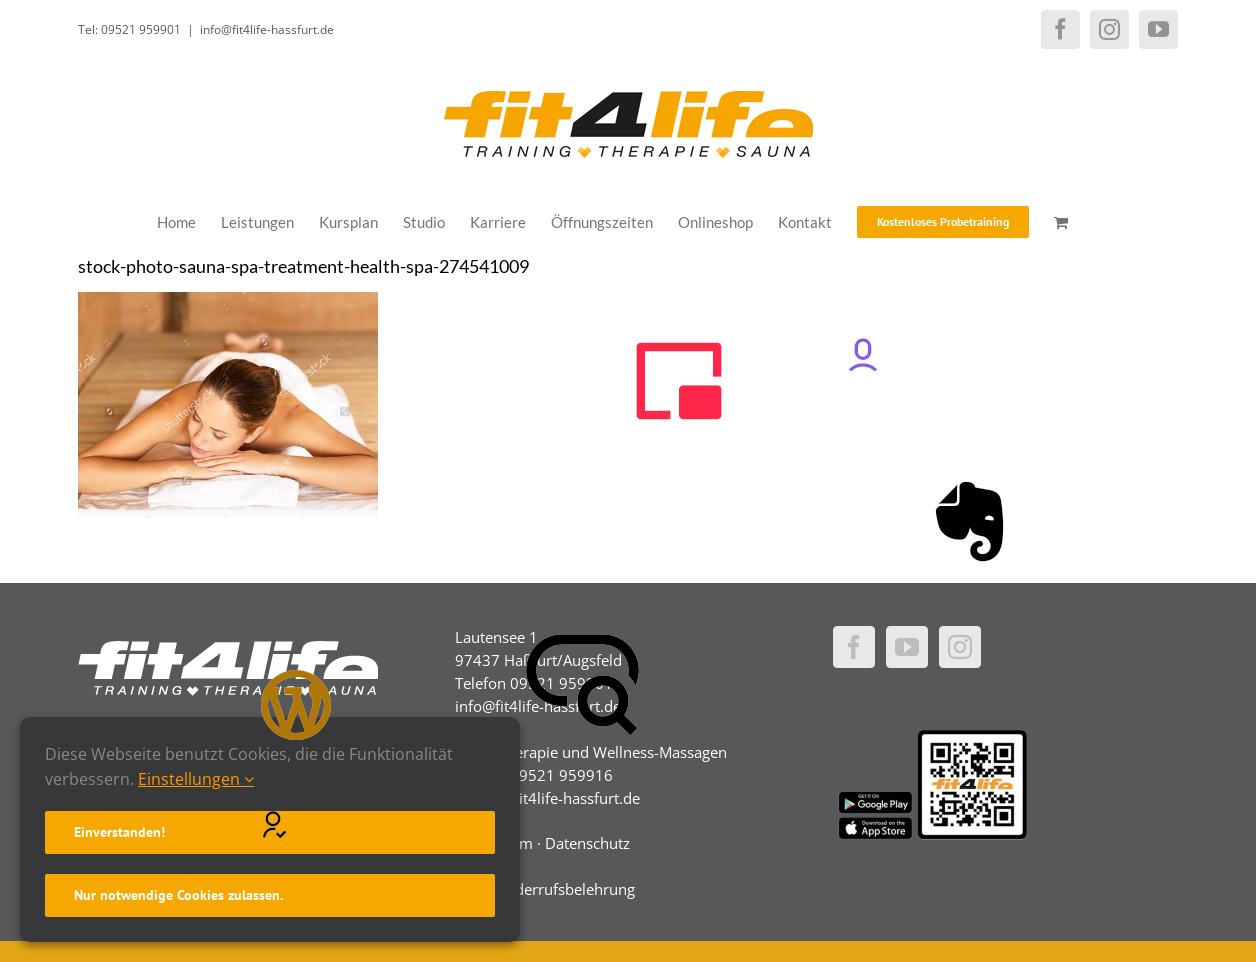 Image resolution: width=1256 pixels, height=962 pixels. What do you see at coordinates (582, 680) in the screenshot?
I see `access search engine optimization tools` at bounding box center [582, 680].